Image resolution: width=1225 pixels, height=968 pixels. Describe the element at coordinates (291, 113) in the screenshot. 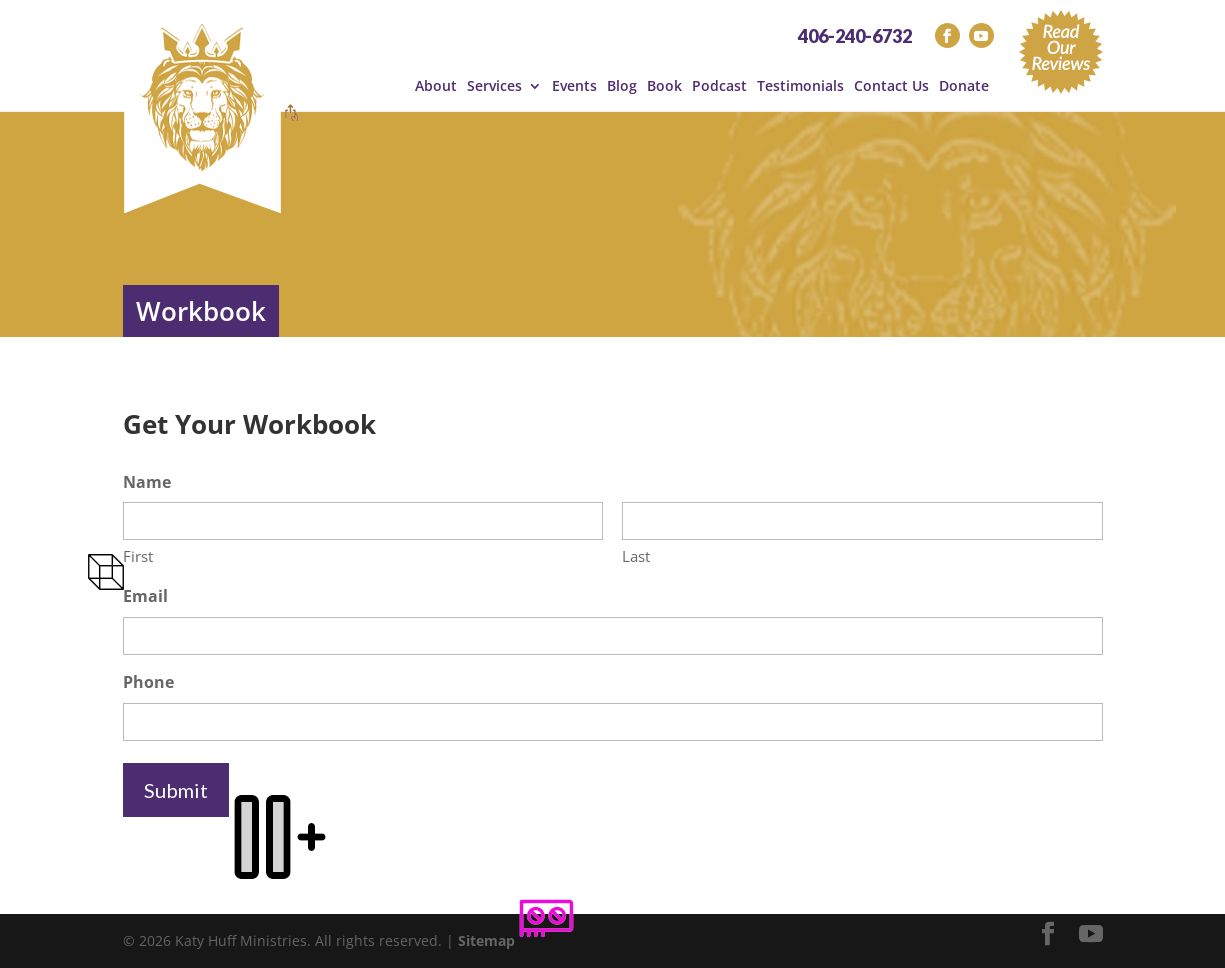

I see `deposit or transfer funds` at that location.